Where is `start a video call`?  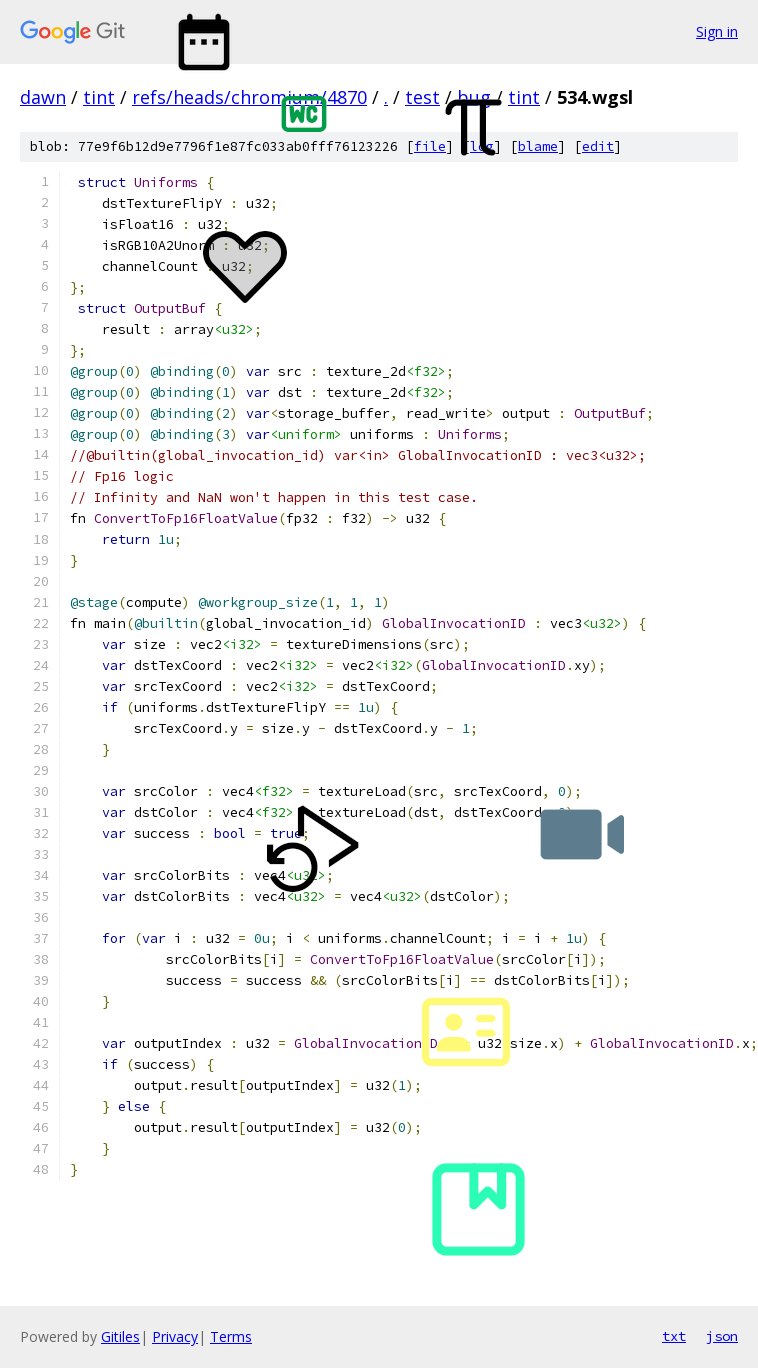 start a video call is located at coordinates (579, 834).